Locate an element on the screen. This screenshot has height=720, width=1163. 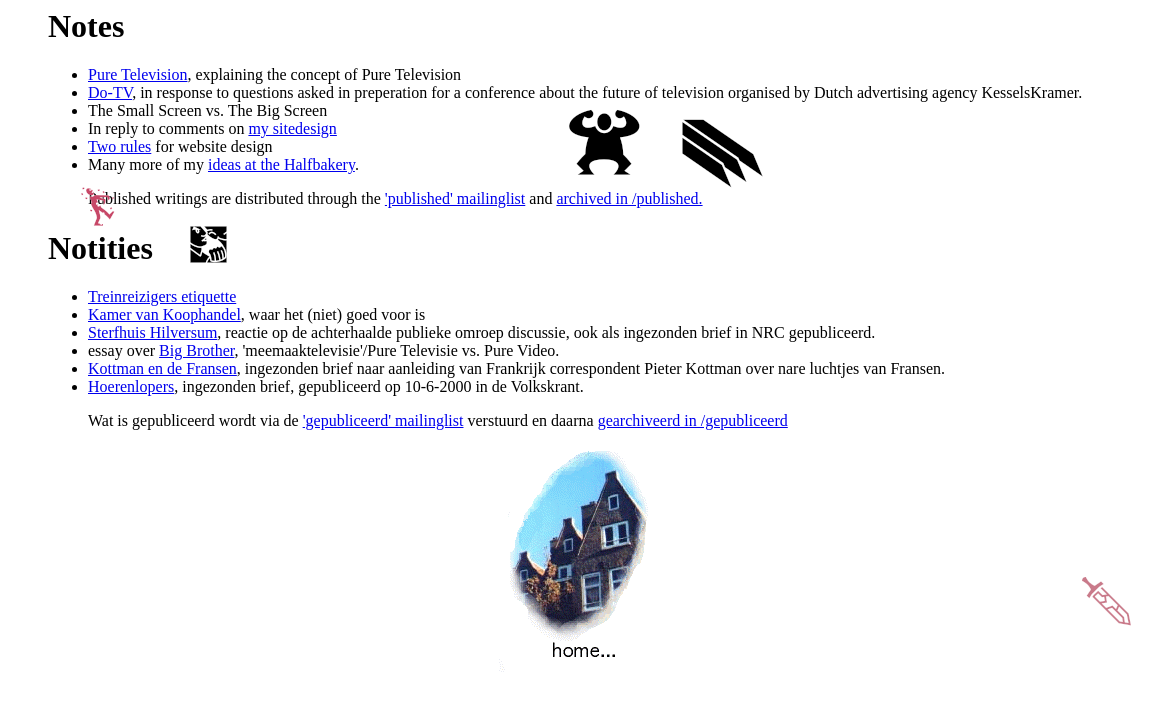
indicates strength or power attribute in a game is located at coordinates (604, 141).